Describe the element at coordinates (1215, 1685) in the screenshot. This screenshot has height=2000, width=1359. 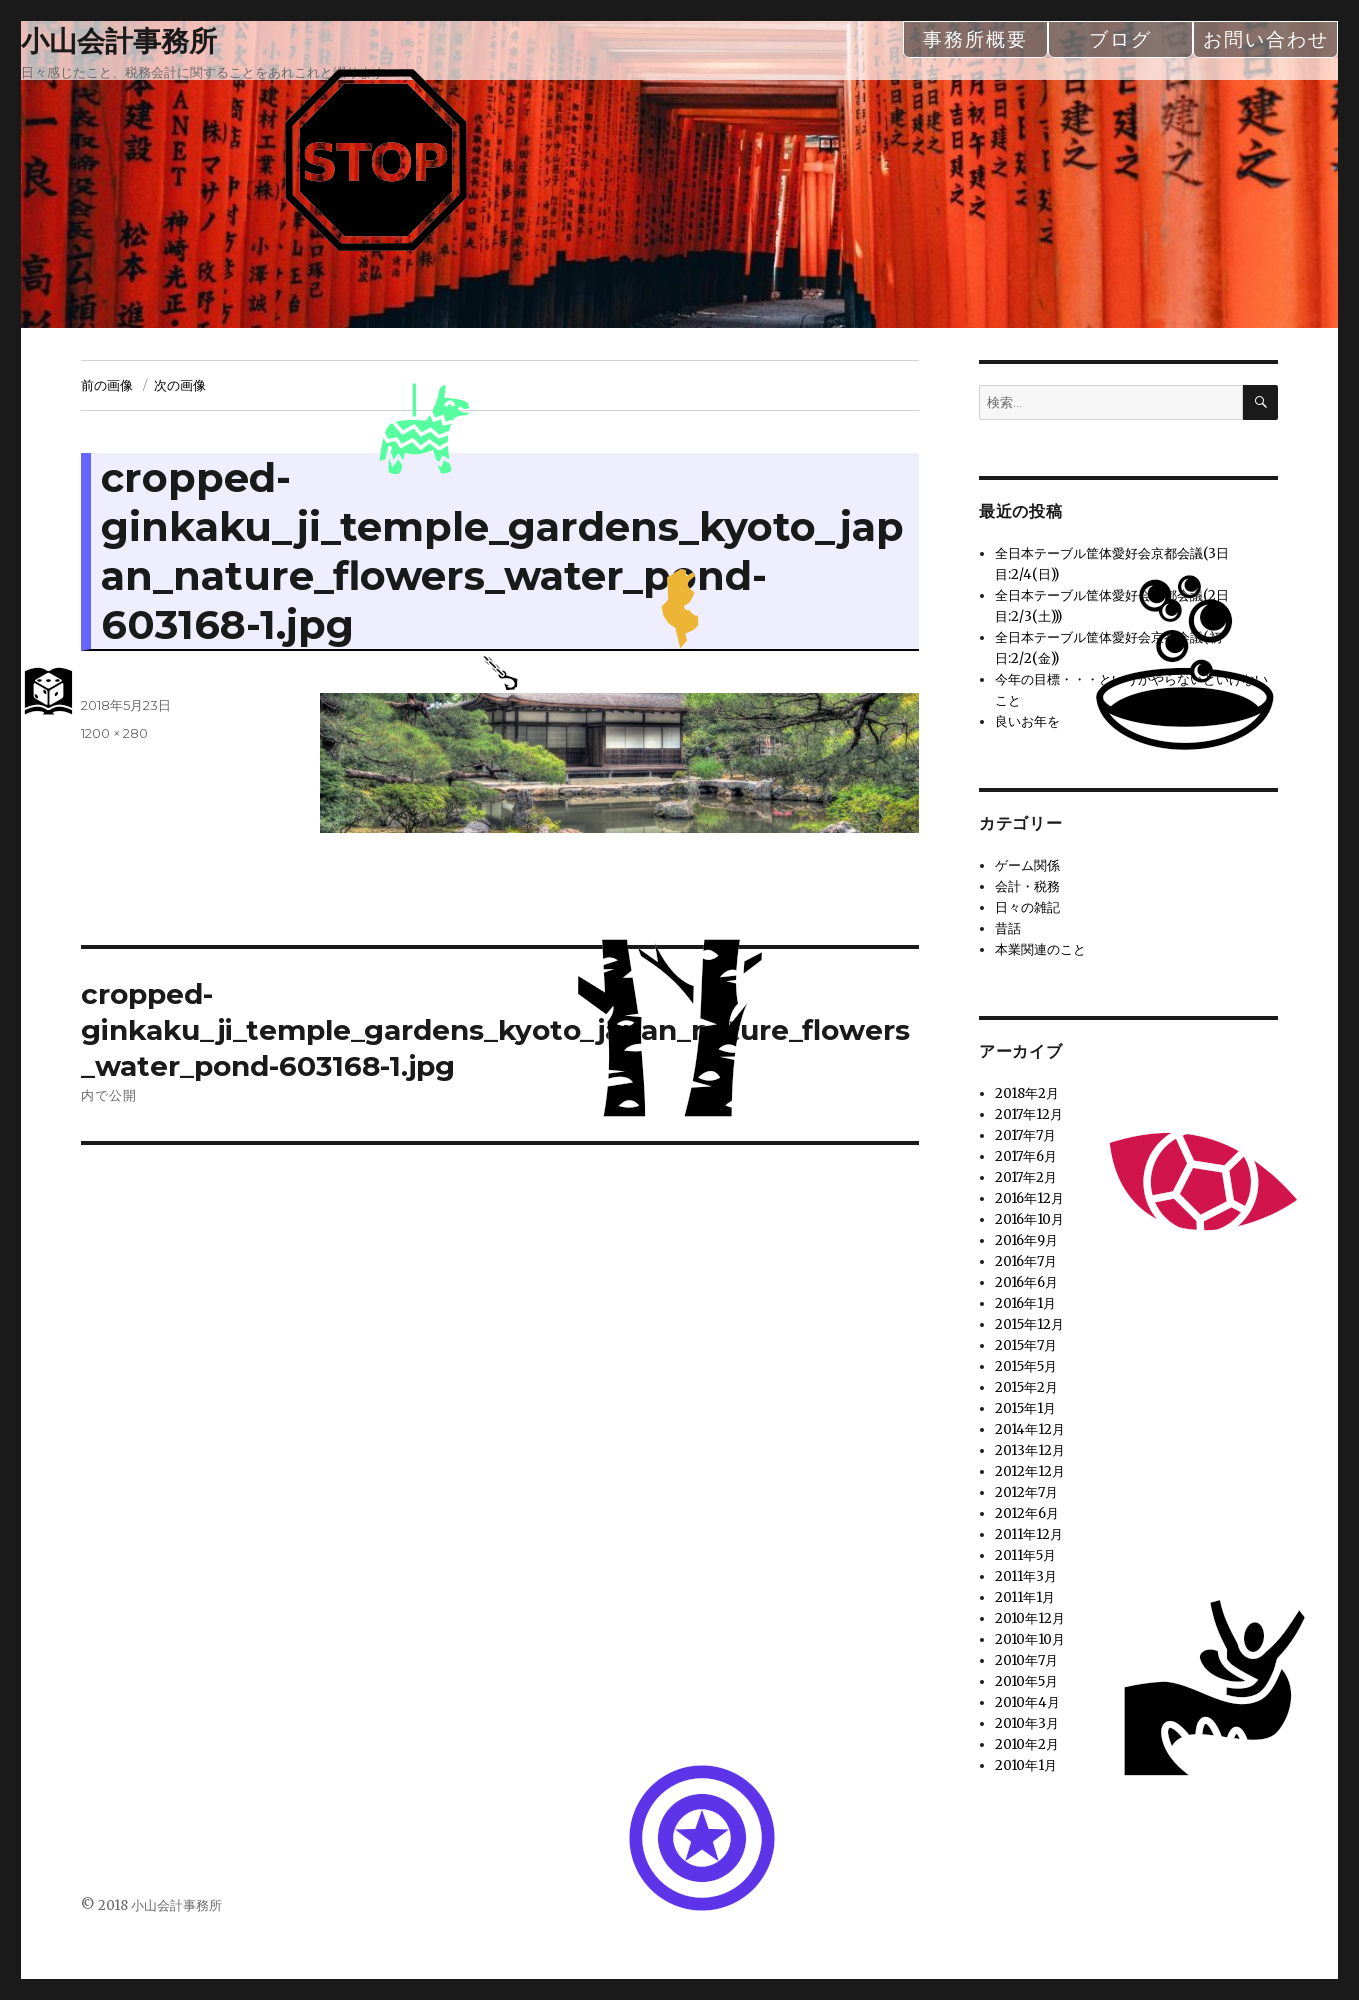
I see `summon a demon from a portal` at that location.